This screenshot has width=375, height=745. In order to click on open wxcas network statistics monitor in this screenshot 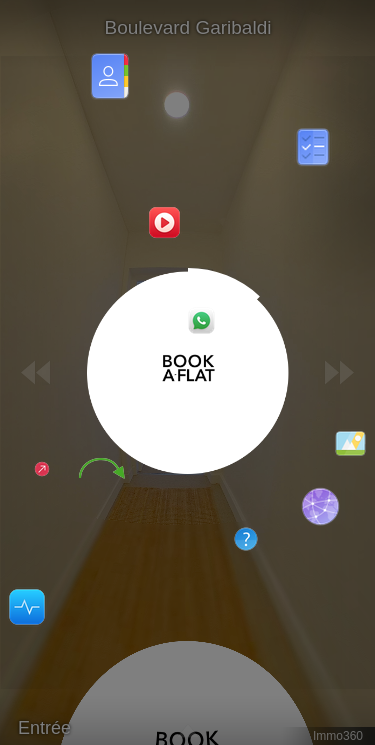, I will do `click(27, 607)`.